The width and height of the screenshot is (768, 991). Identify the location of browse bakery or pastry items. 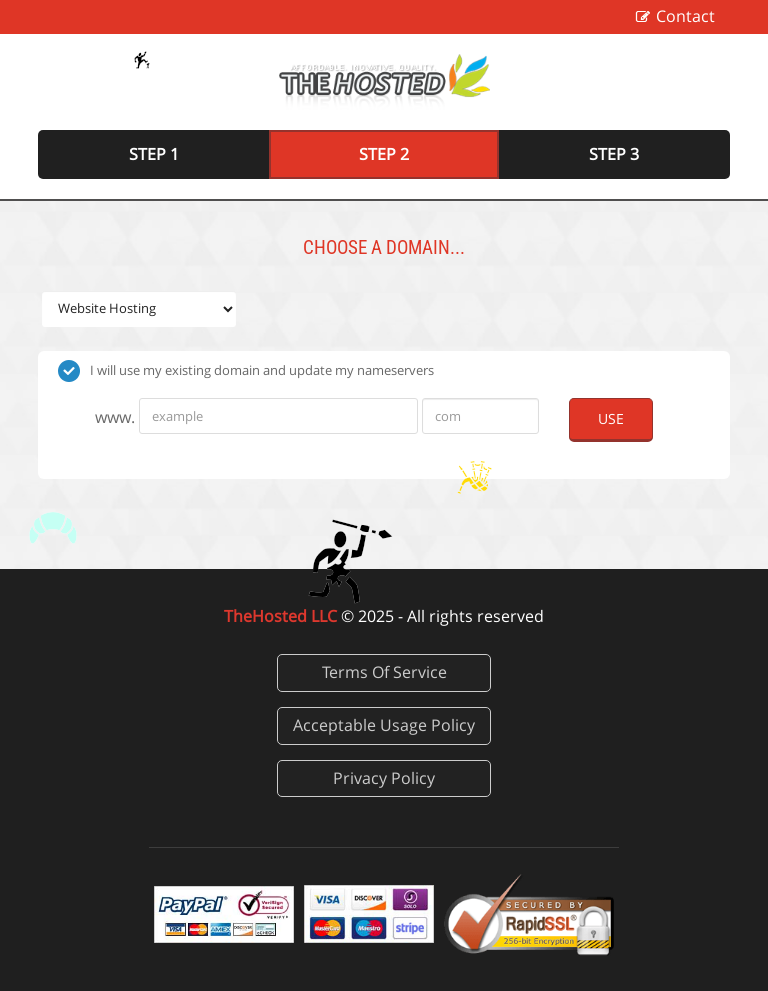
(53, 528).